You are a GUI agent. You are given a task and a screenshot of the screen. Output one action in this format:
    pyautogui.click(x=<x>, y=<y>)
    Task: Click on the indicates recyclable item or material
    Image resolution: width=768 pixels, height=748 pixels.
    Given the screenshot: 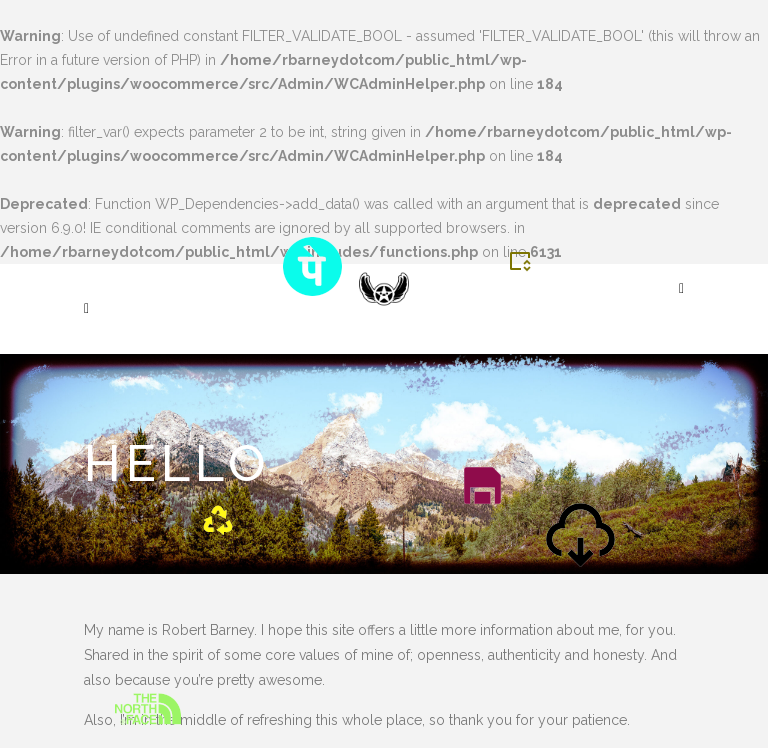 What is the action you would take?
    pyautogui.click(x=218, y=520)
    